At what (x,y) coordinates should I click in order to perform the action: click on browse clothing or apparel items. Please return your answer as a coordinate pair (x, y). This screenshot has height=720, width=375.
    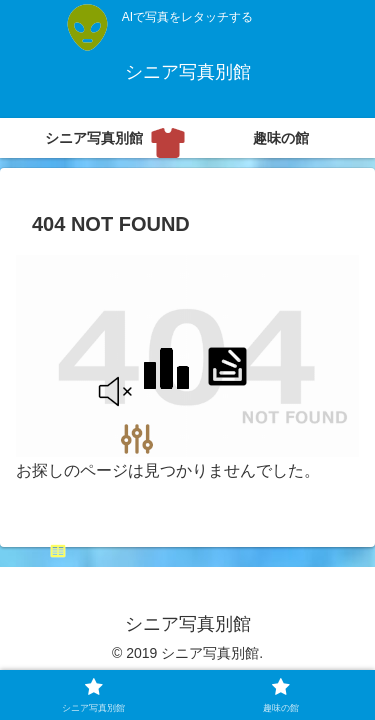
    Looking at the image, I should click on (168, 143).